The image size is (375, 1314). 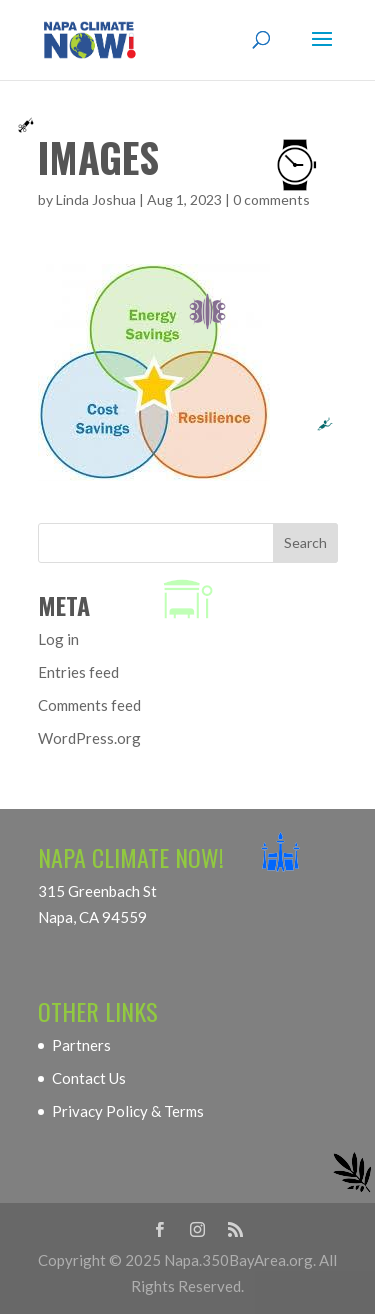 What do you see at coordinates (325, 424) in the screenshot?
I see `indicates a crawling or stealth movement mode` at bounding box center [325, 424].